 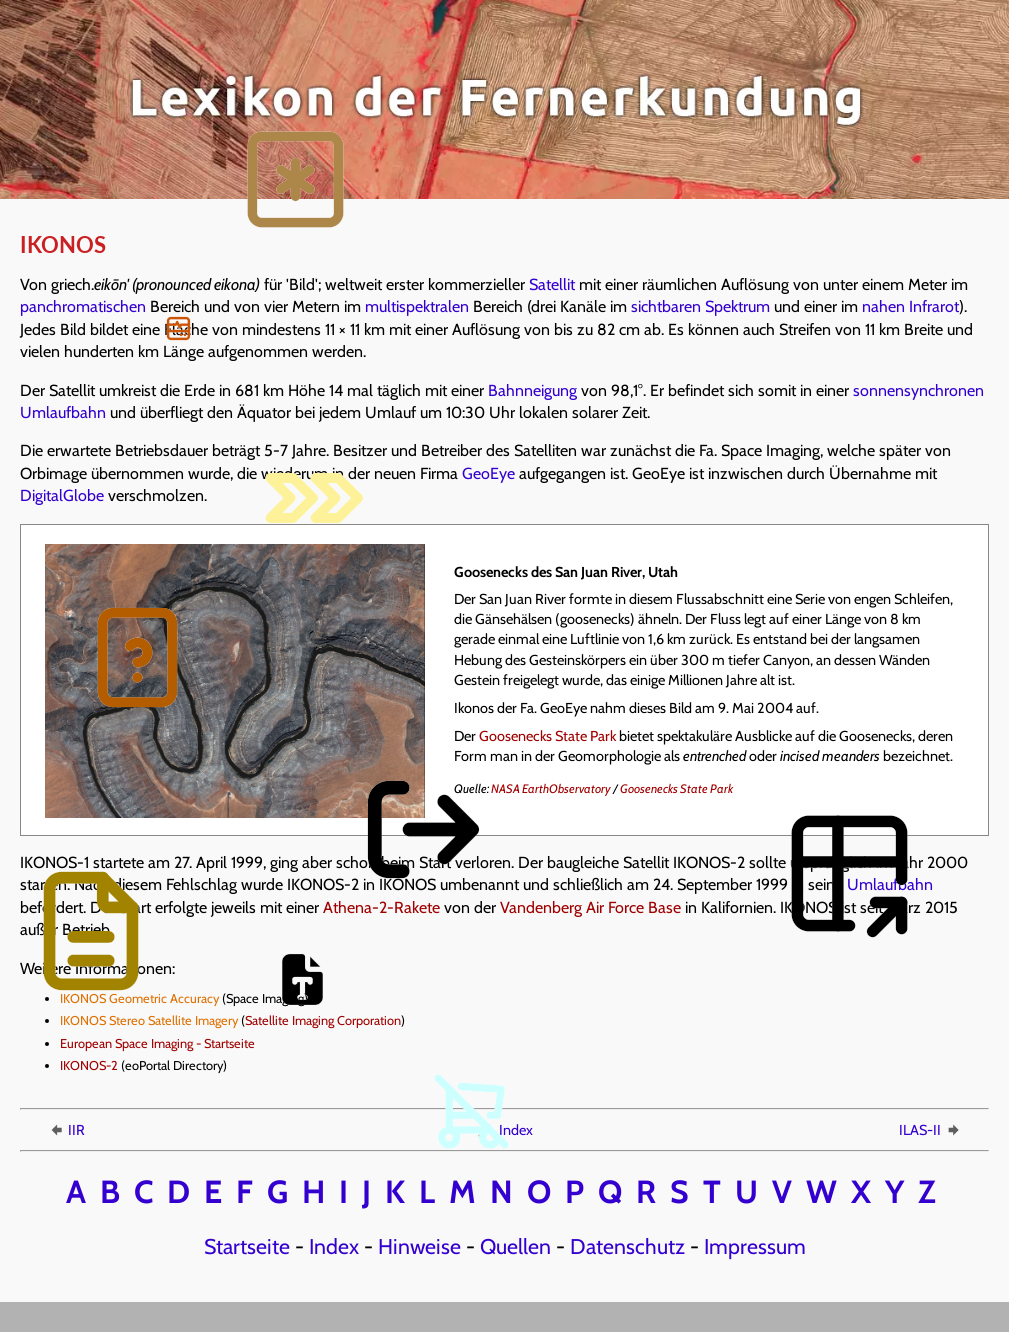 What do you see at coordinates (302, 979) in the screenshot?
I see `open a text or typography file` at bounding box center [302, 979].